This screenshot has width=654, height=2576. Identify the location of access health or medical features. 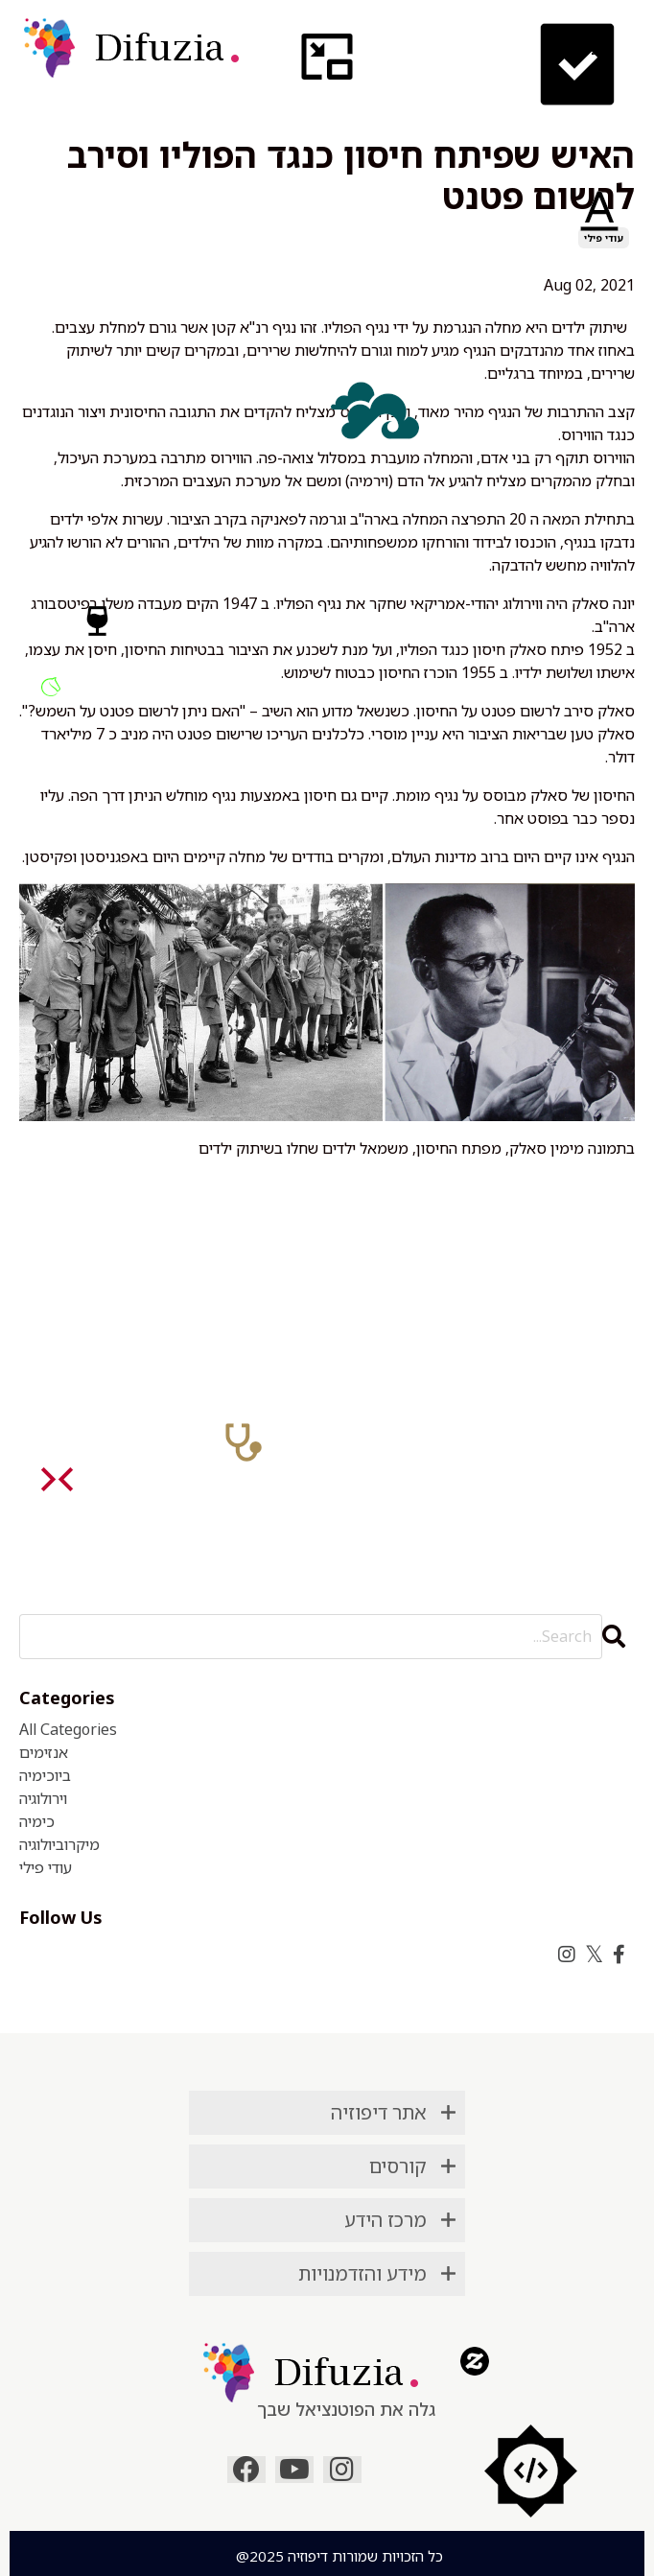
(242, 1441).